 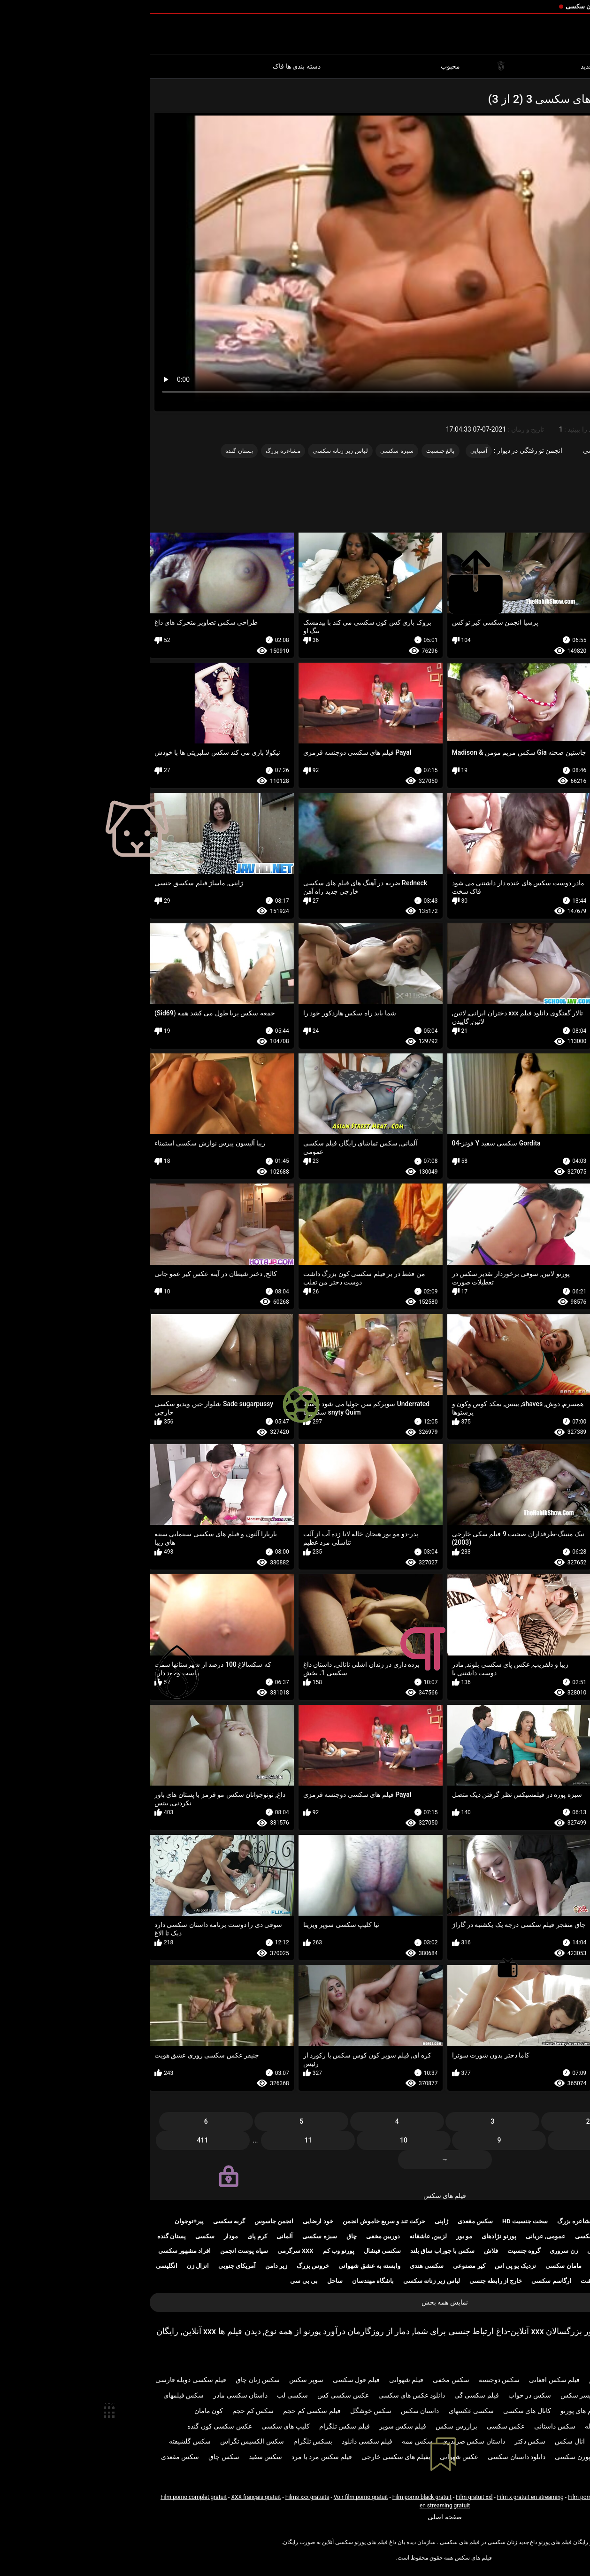 What do you see at coordinates (475, 584) in the screenshot?
I see `export or upload a file` at bounding box center [475, 584].